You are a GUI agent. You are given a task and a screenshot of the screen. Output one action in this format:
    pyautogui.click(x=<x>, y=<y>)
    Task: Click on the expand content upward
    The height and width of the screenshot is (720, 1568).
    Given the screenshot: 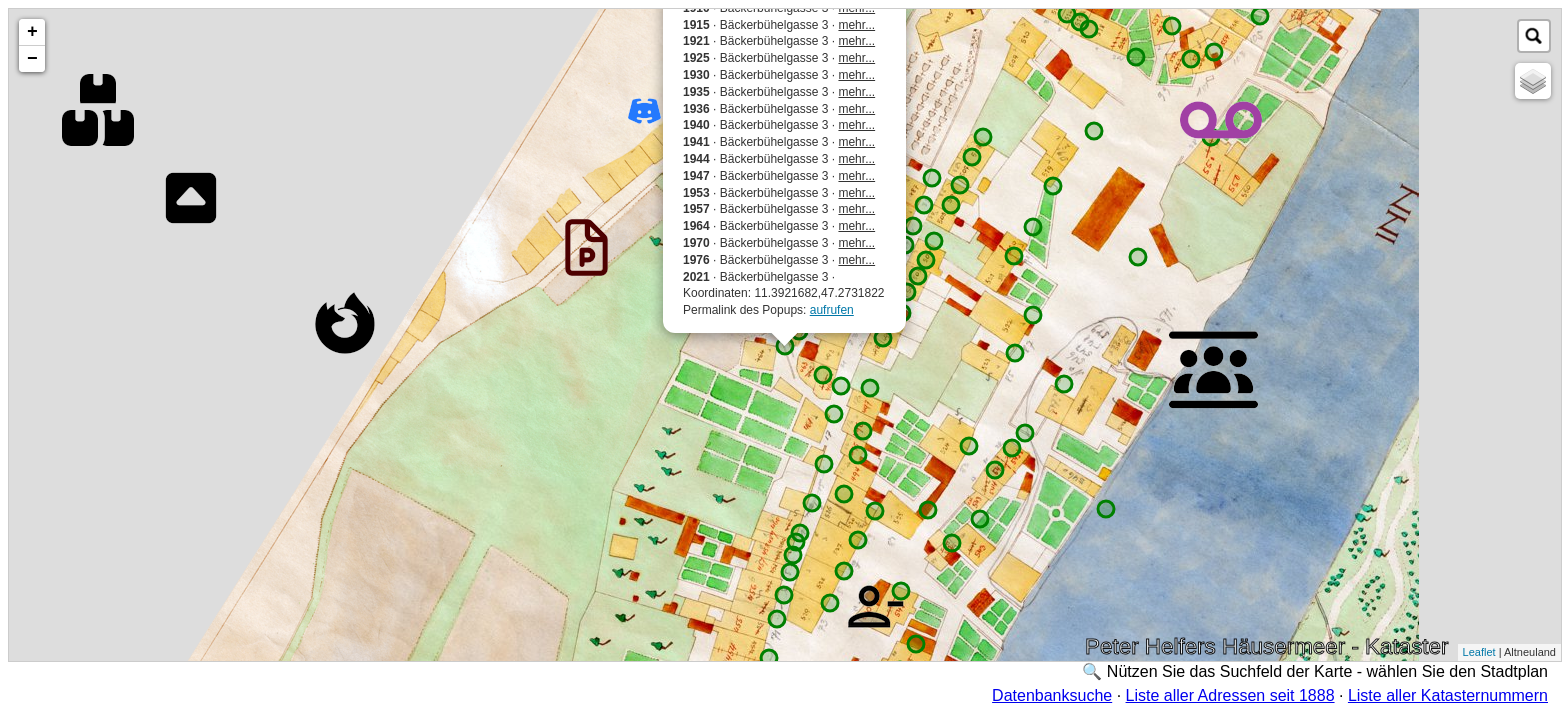 What is the action you would take?
    pyautogui.click(x=191, y=198)
    